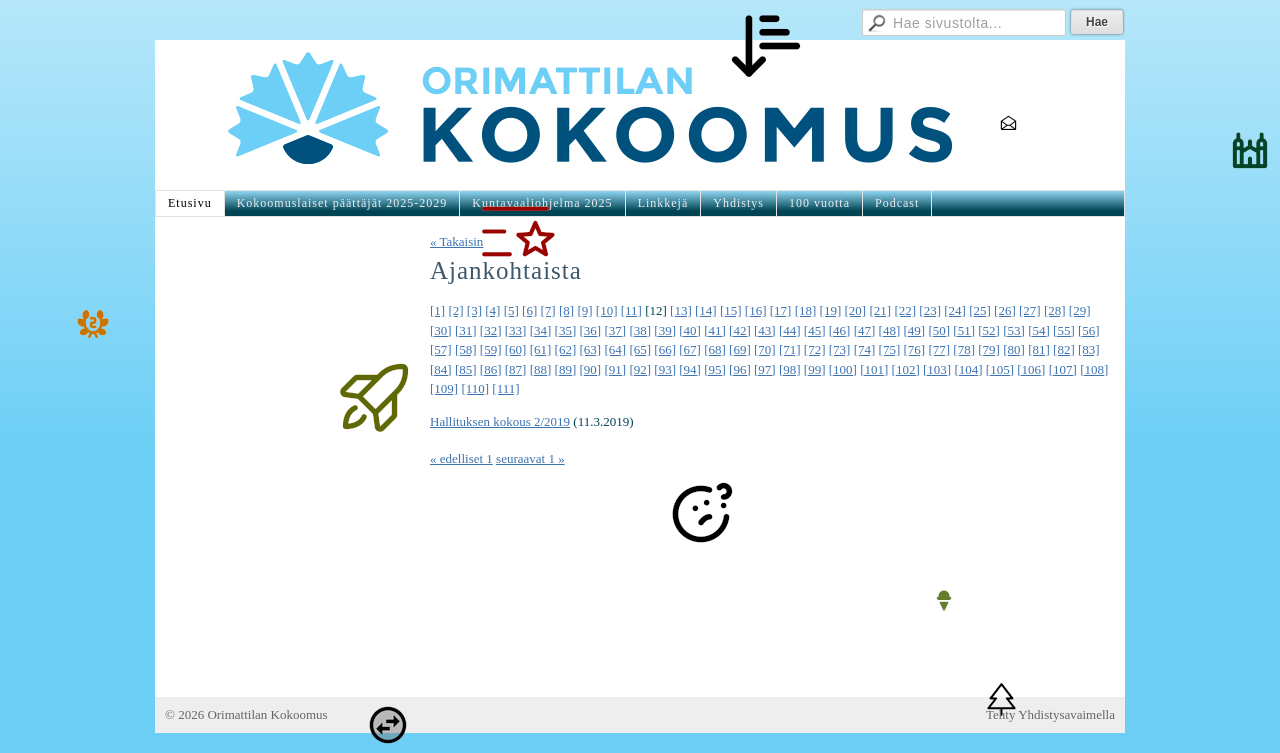 Image resolution: width=1280 pixels, height=753 pixels. I want to click on sort items from smallest to largest, so click(766, 46).